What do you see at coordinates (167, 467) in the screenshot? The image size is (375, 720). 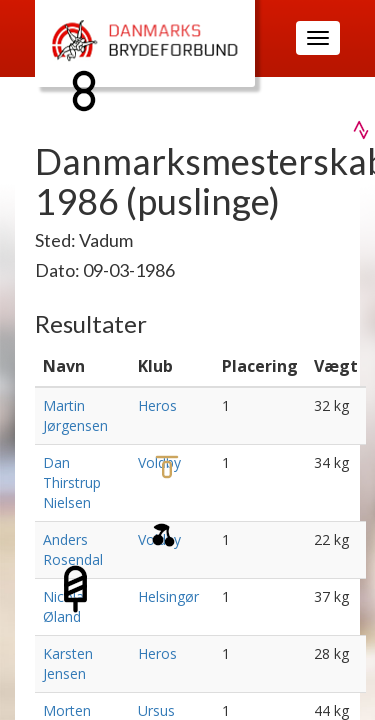 I see `align selected elements to top` at bounding box center [167, 467].